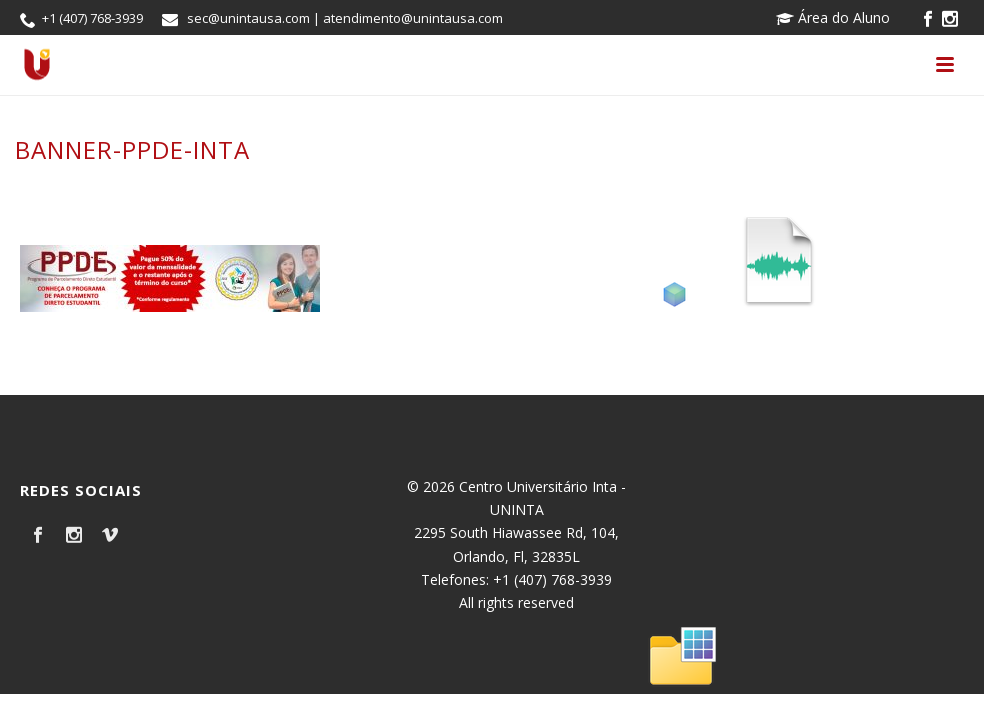 This screenshot has width=984, height=720. What do you see at coordinates (779, 262) in the screenshot?
I see `audio file thumbnail in media browser` at bounding box center [779, 262].